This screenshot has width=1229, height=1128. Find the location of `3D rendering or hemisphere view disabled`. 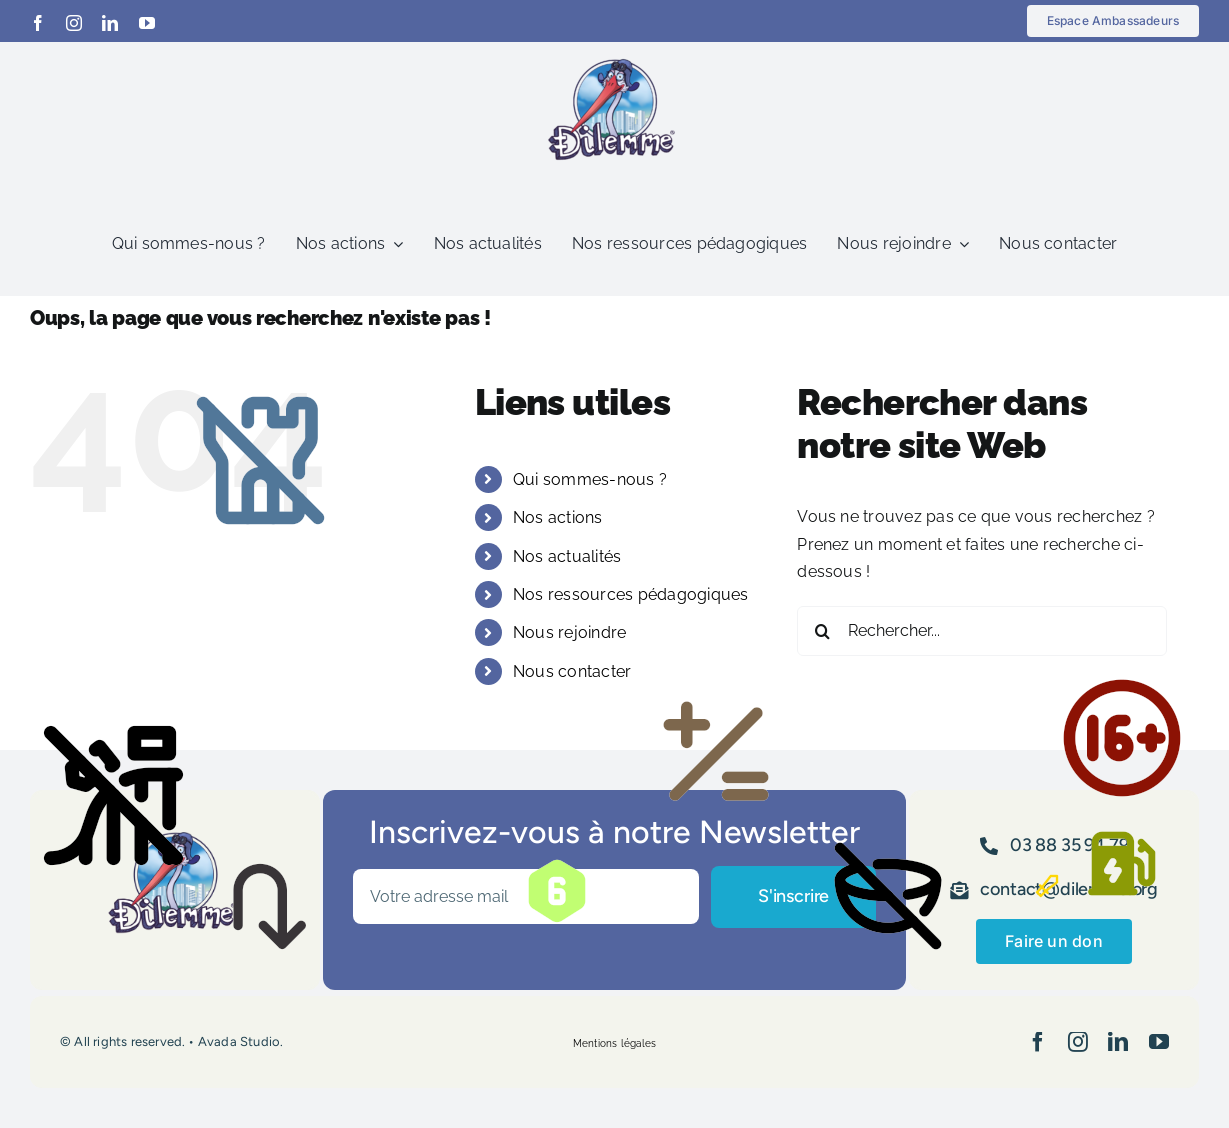

3D rendering or hemisphere view disabled is located at coordinates (888, 896).